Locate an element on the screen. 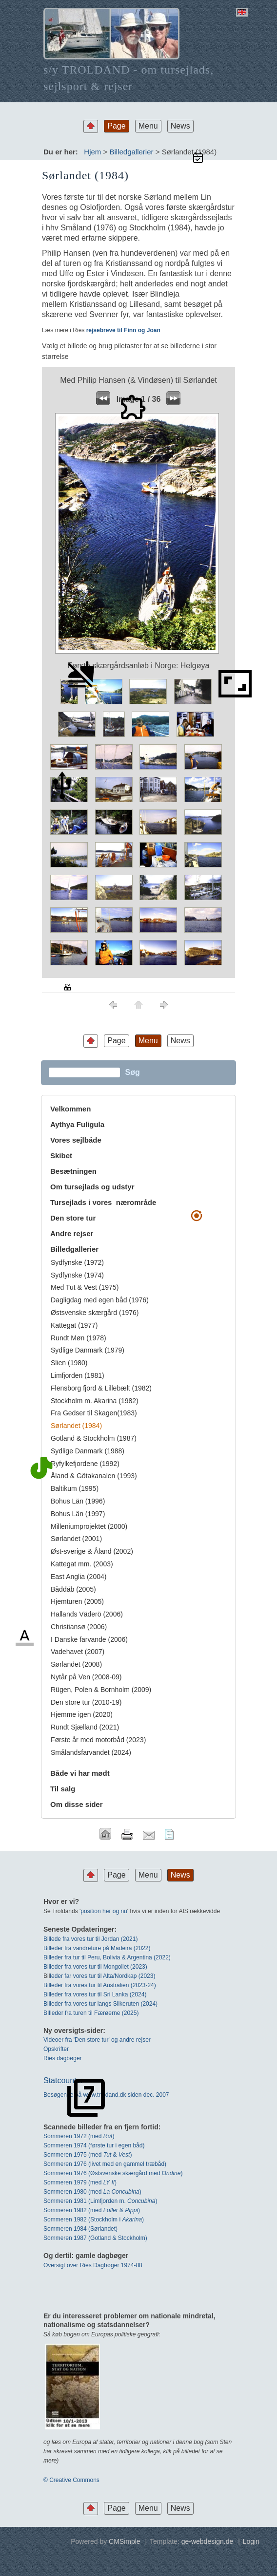 Image resolution: width=277 pixels, height=2576 pixels. indicates 7 items or notifications is located at coordinates (86, 2098).